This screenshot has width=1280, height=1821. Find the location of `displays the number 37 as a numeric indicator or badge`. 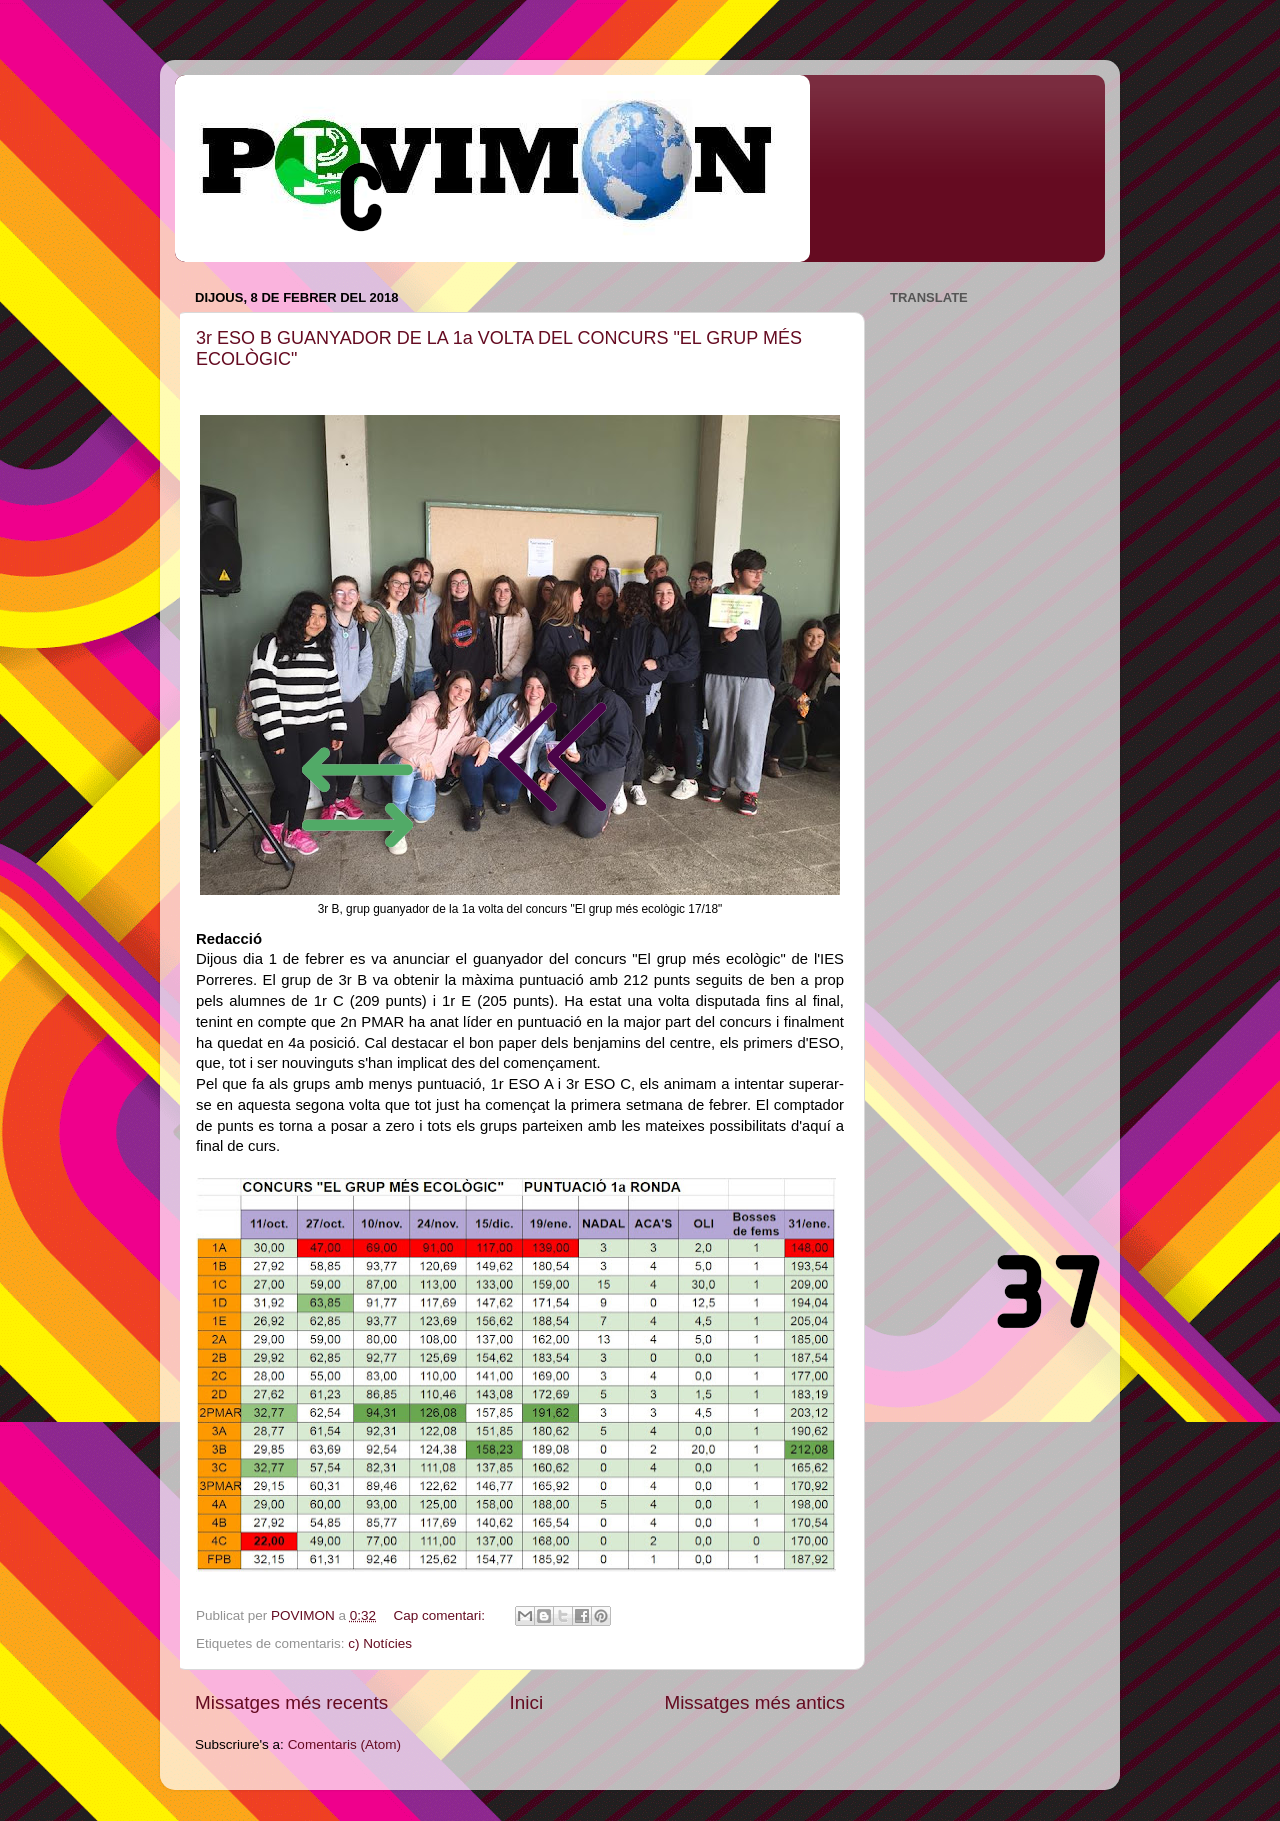

displays the number 37 as a numeric indicator or badge is located at coordinates (1048, 1291).